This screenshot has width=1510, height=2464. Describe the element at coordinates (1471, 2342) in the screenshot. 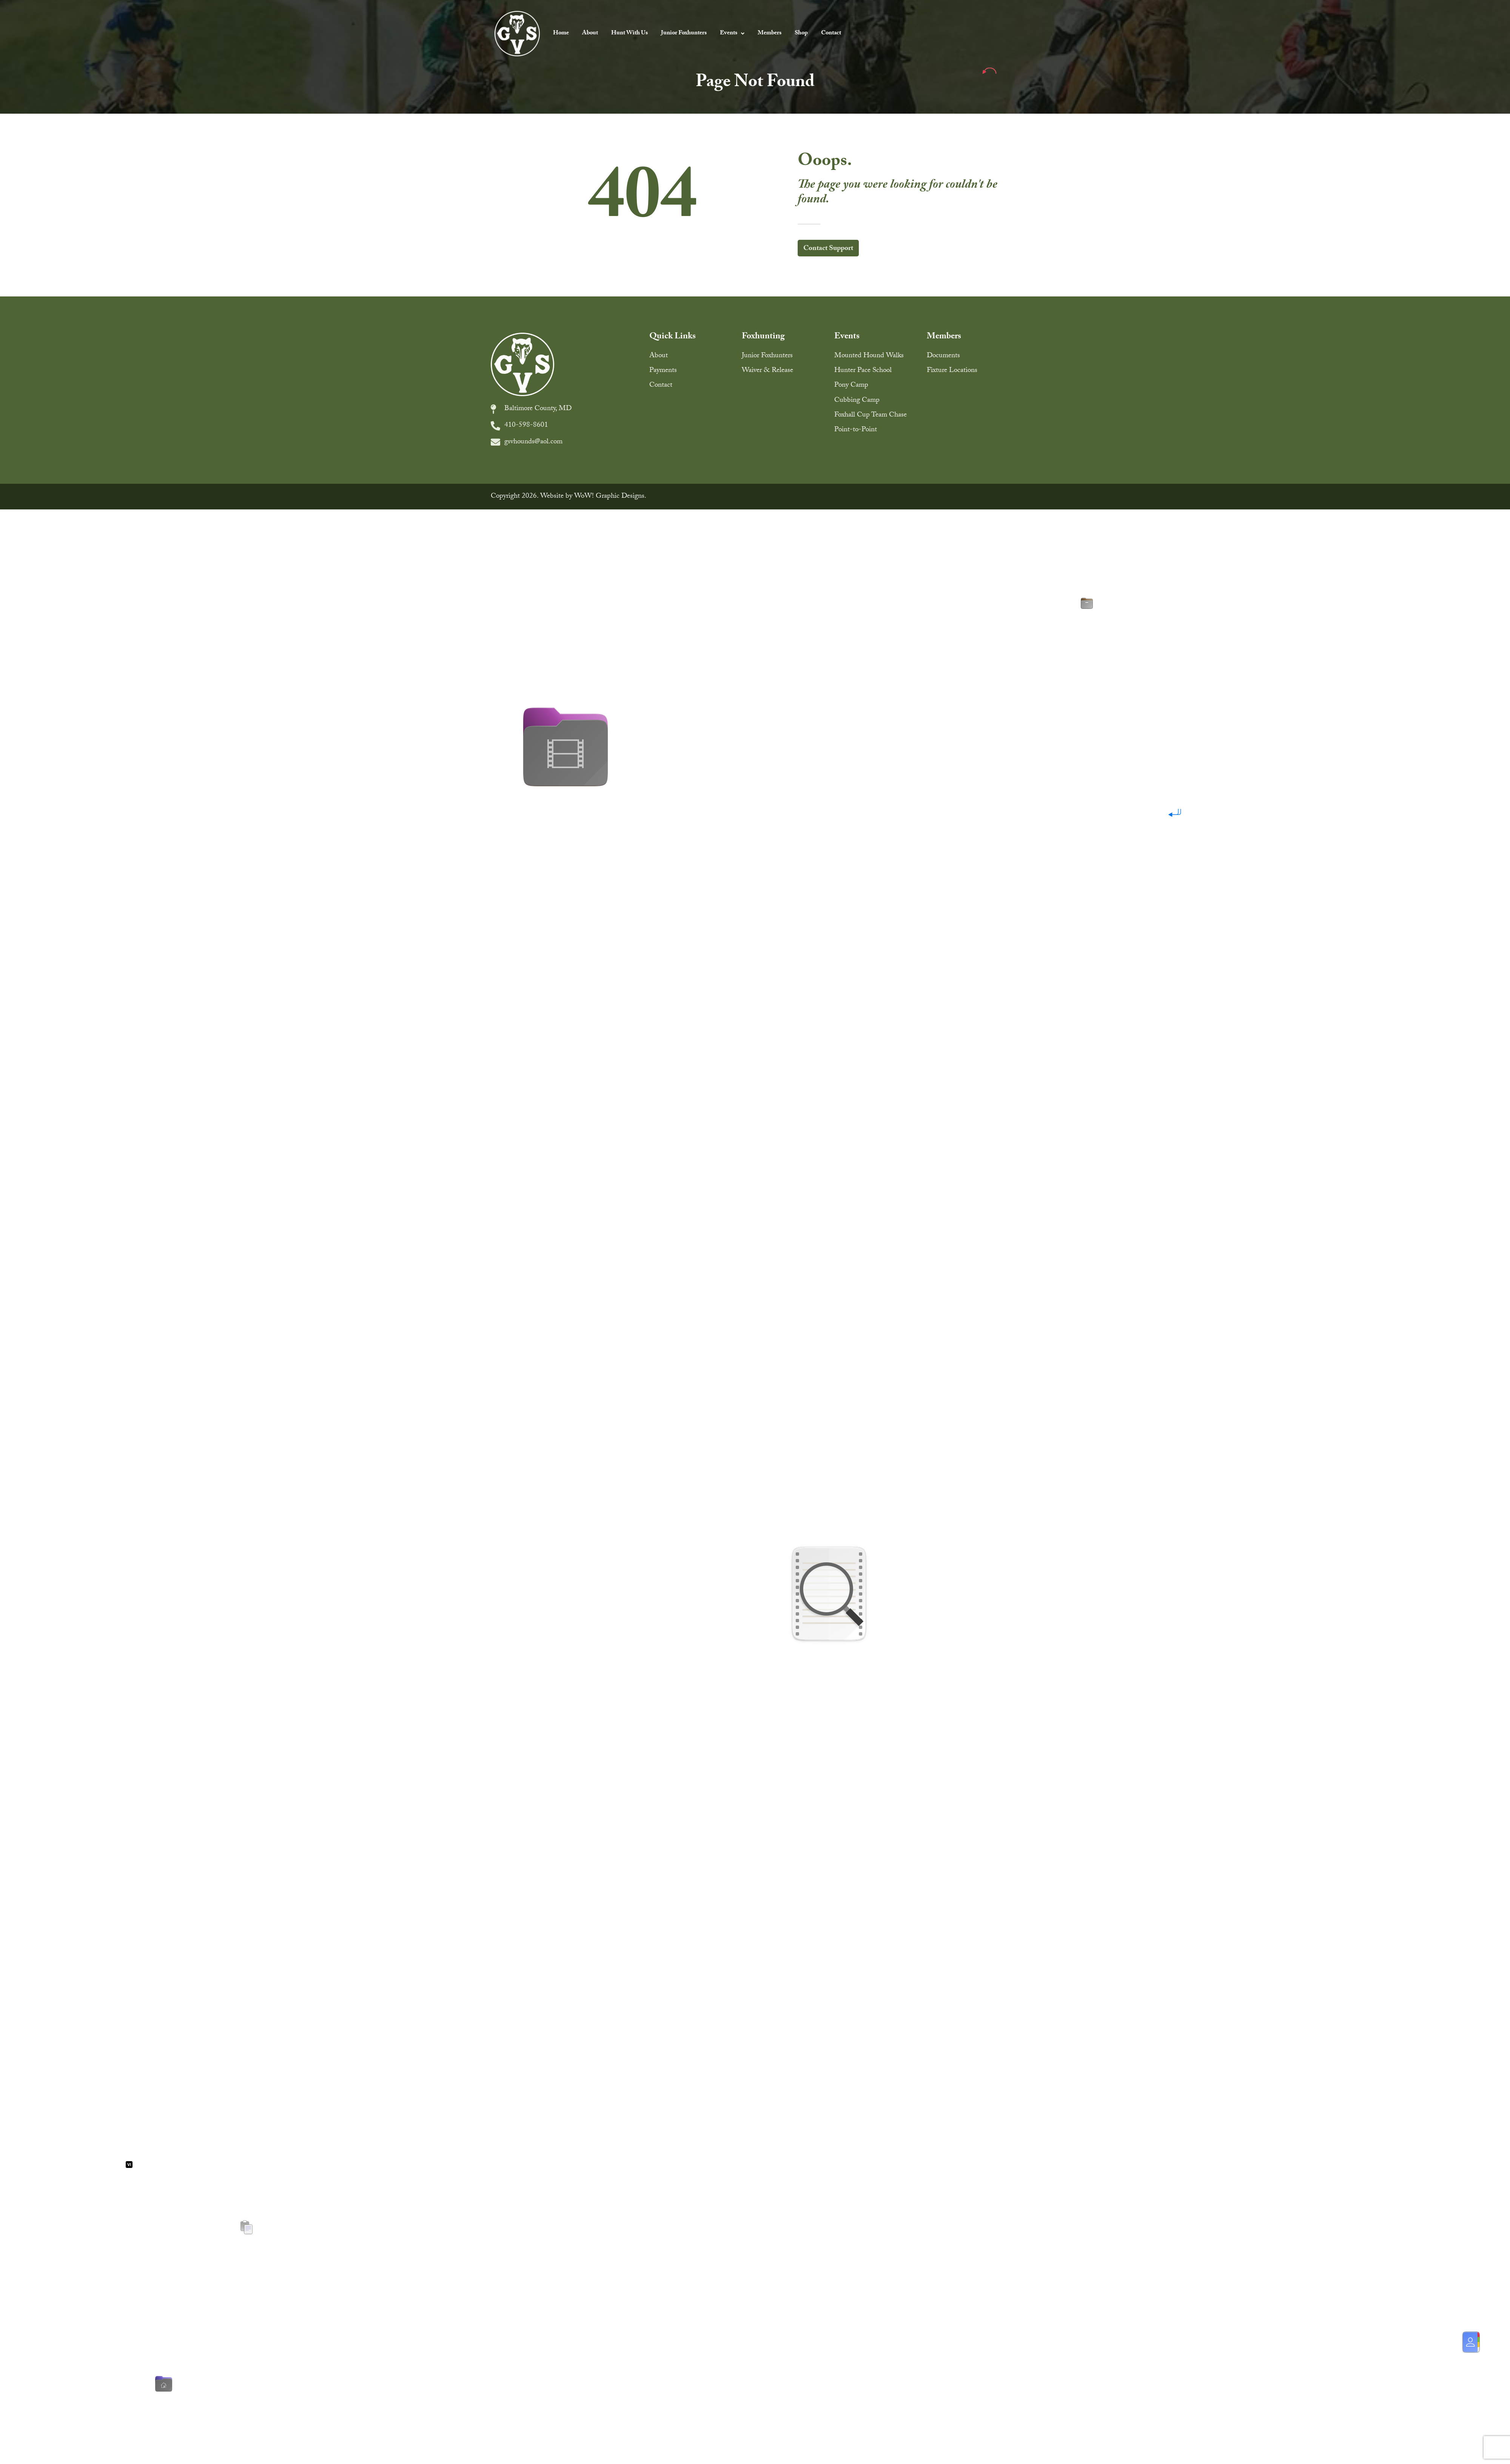

I see `open the address book application` at that location.